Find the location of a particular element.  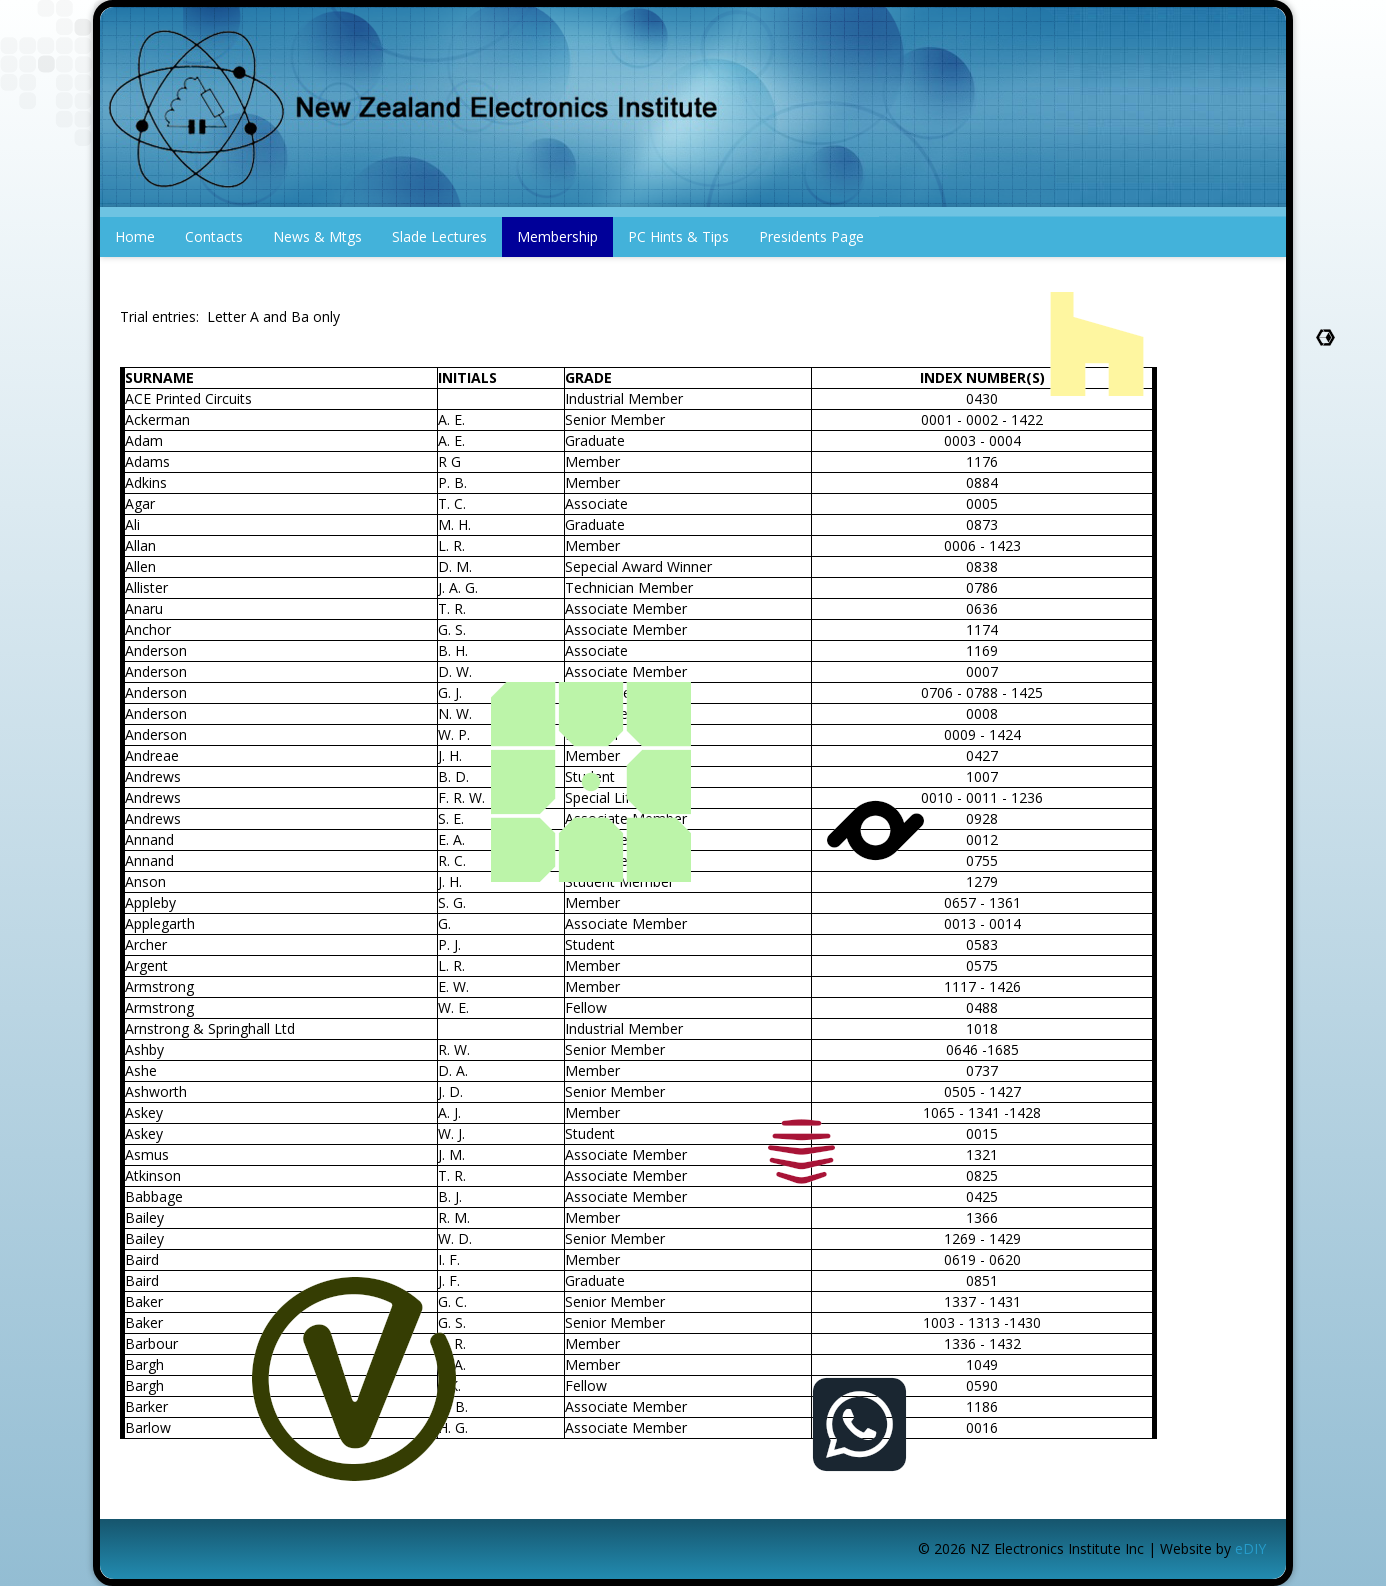

open the Hive app is located at coordinates (801, 1151).